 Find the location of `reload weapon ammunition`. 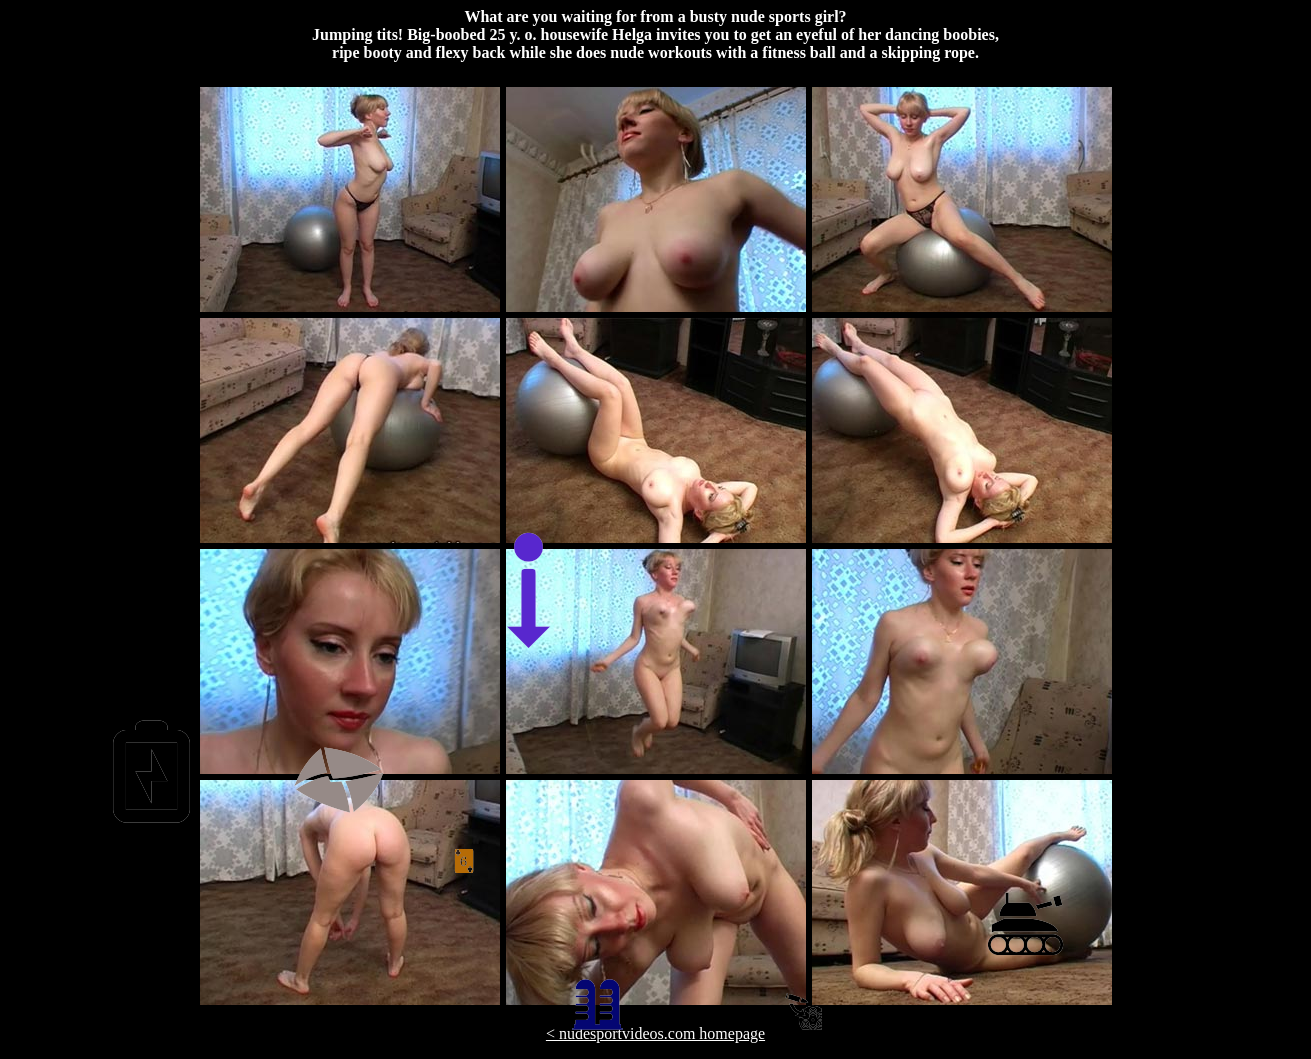

reload weapon ammunition is located at coordinates (803, 1011).